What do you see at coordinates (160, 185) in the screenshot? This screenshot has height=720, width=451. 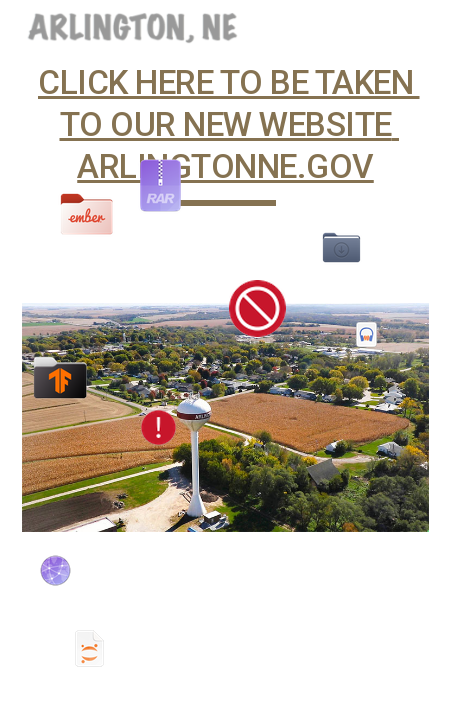 I see `a compressed RAR archive file` at bounding box center [160, 185].